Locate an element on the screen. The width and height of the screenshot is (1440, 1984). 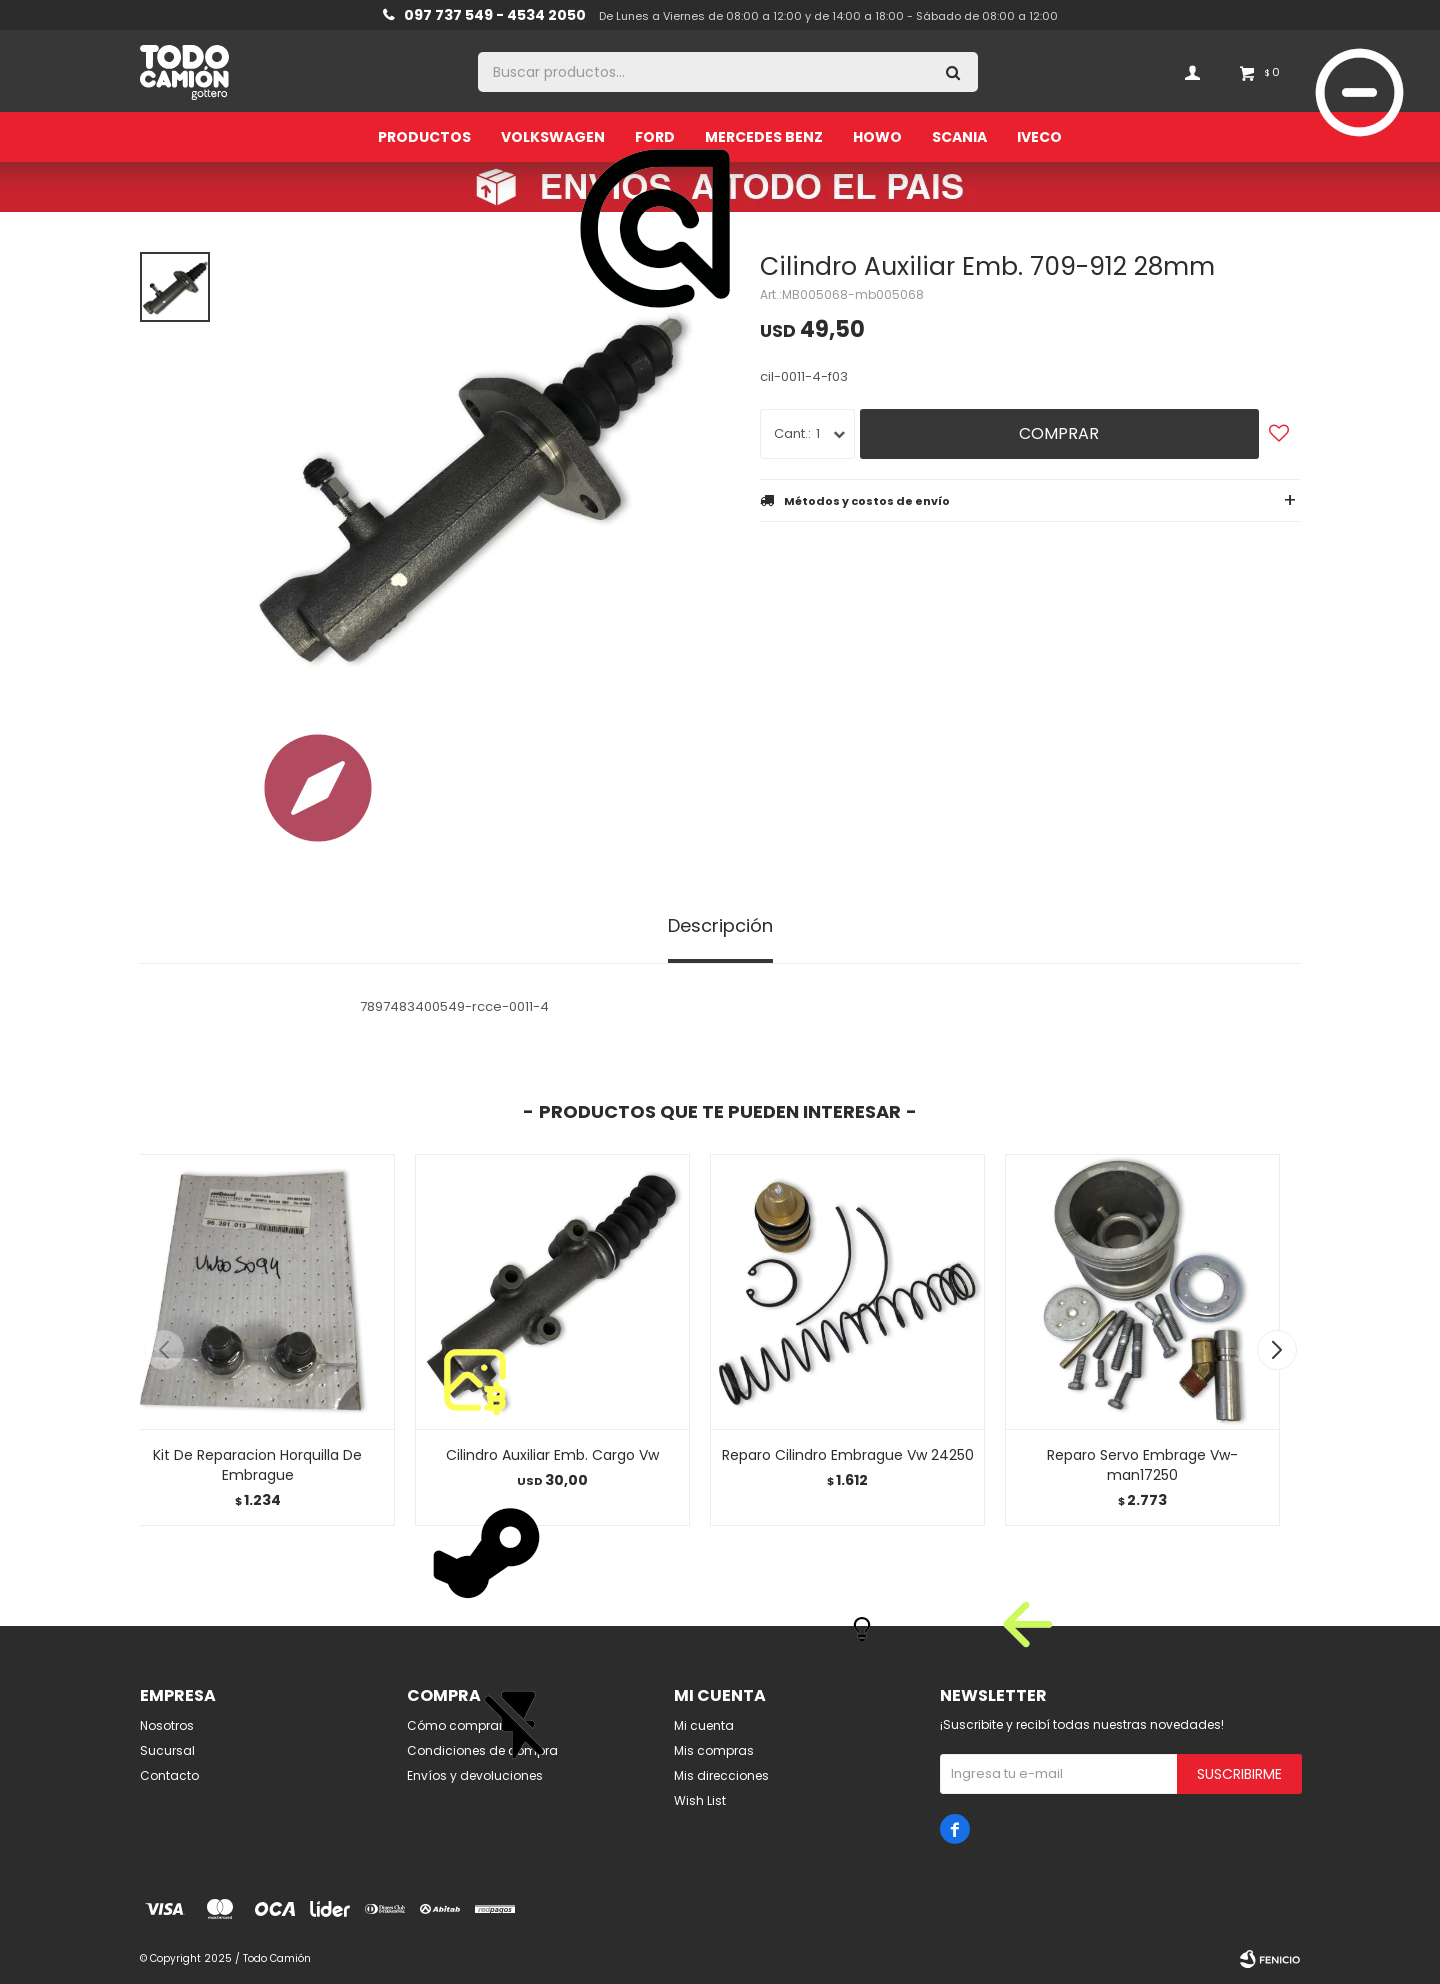
open Steam gaming platform is located at coordinates (486, 1550).